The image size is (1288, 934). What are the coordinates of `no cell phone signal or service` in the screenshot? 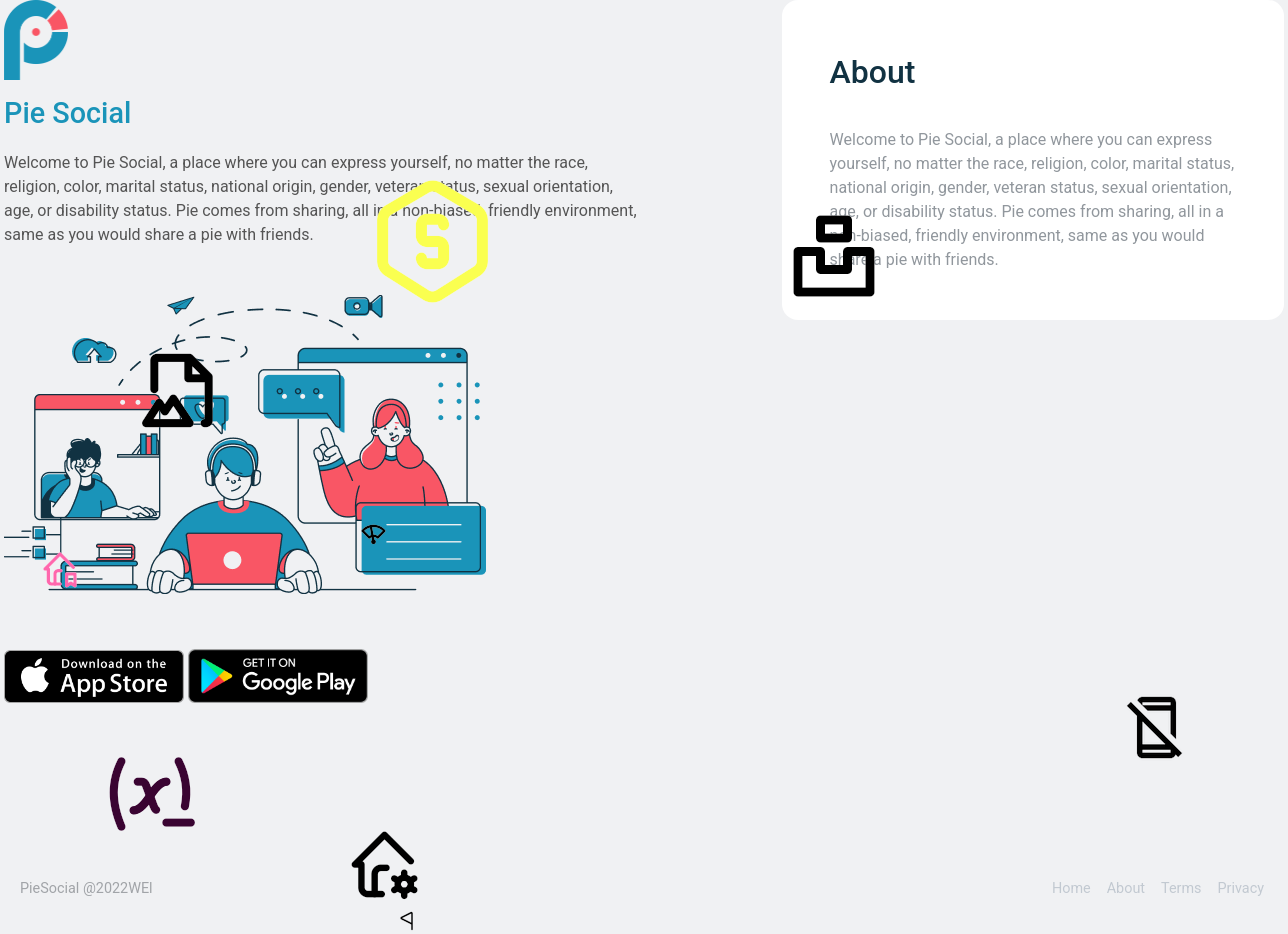 It's located at (1156, 727).